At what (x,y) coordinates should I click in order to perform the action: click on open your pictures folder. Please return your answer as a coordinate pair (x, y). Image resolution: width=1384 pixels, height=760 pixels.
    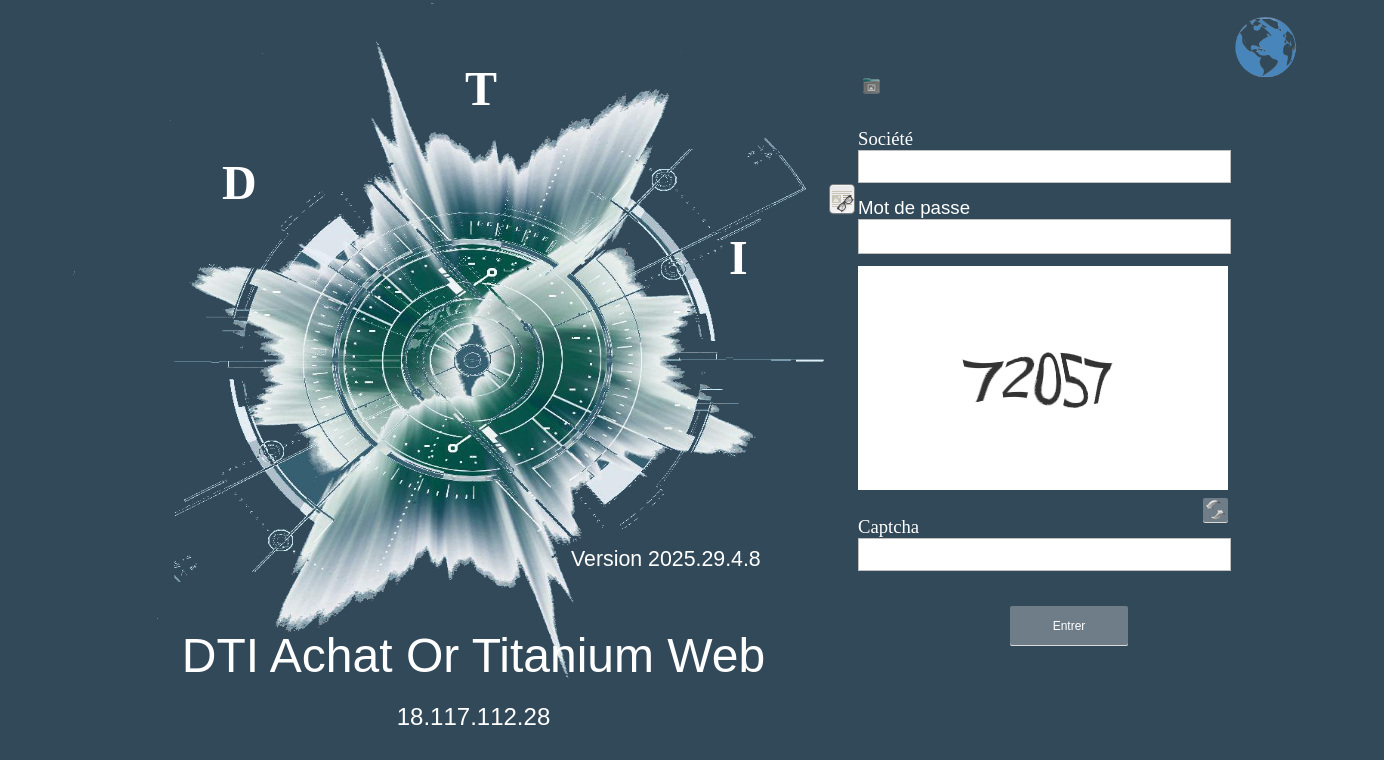
    Looking at the image, I should click on (871, 85).